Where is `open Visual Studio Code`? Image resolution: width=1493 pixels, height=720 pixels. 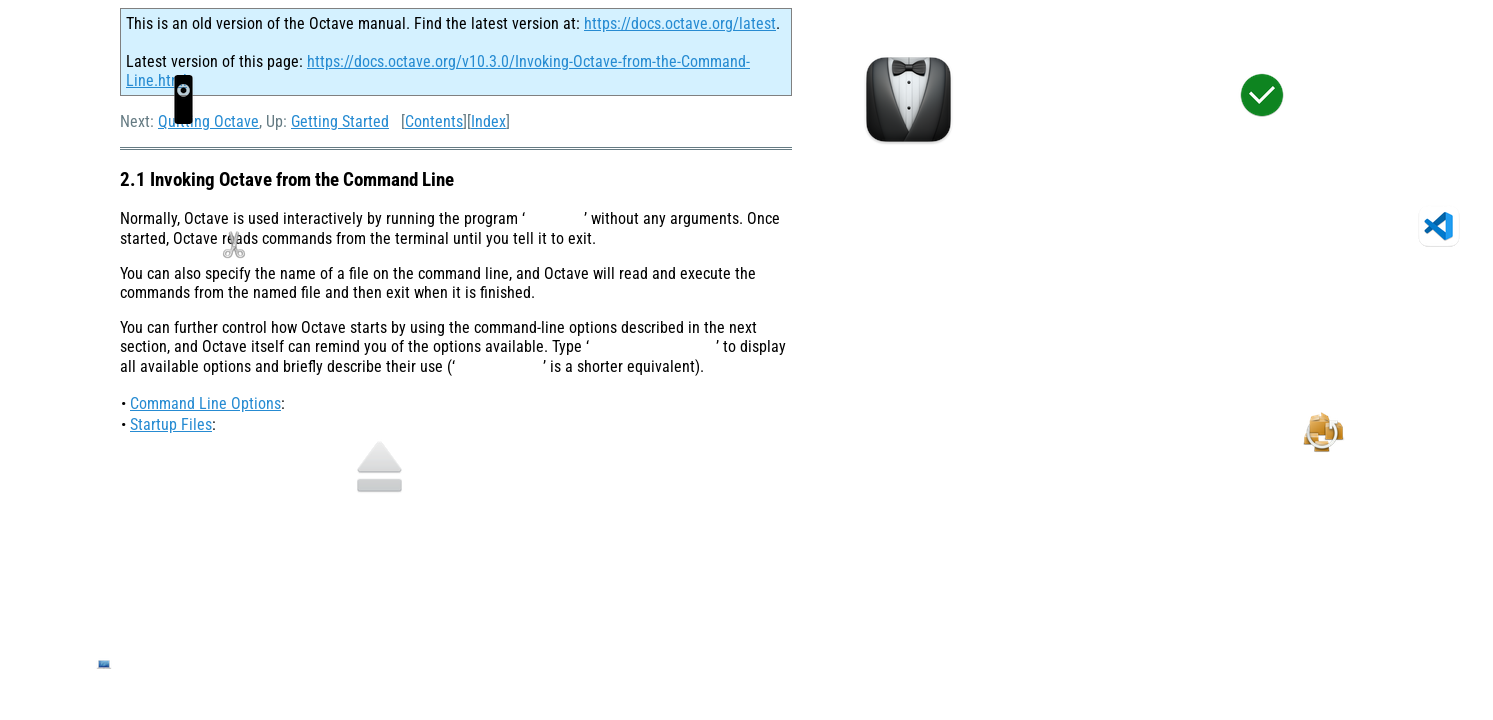 open Visual Studio Code is located at coordinates (1439, 226).